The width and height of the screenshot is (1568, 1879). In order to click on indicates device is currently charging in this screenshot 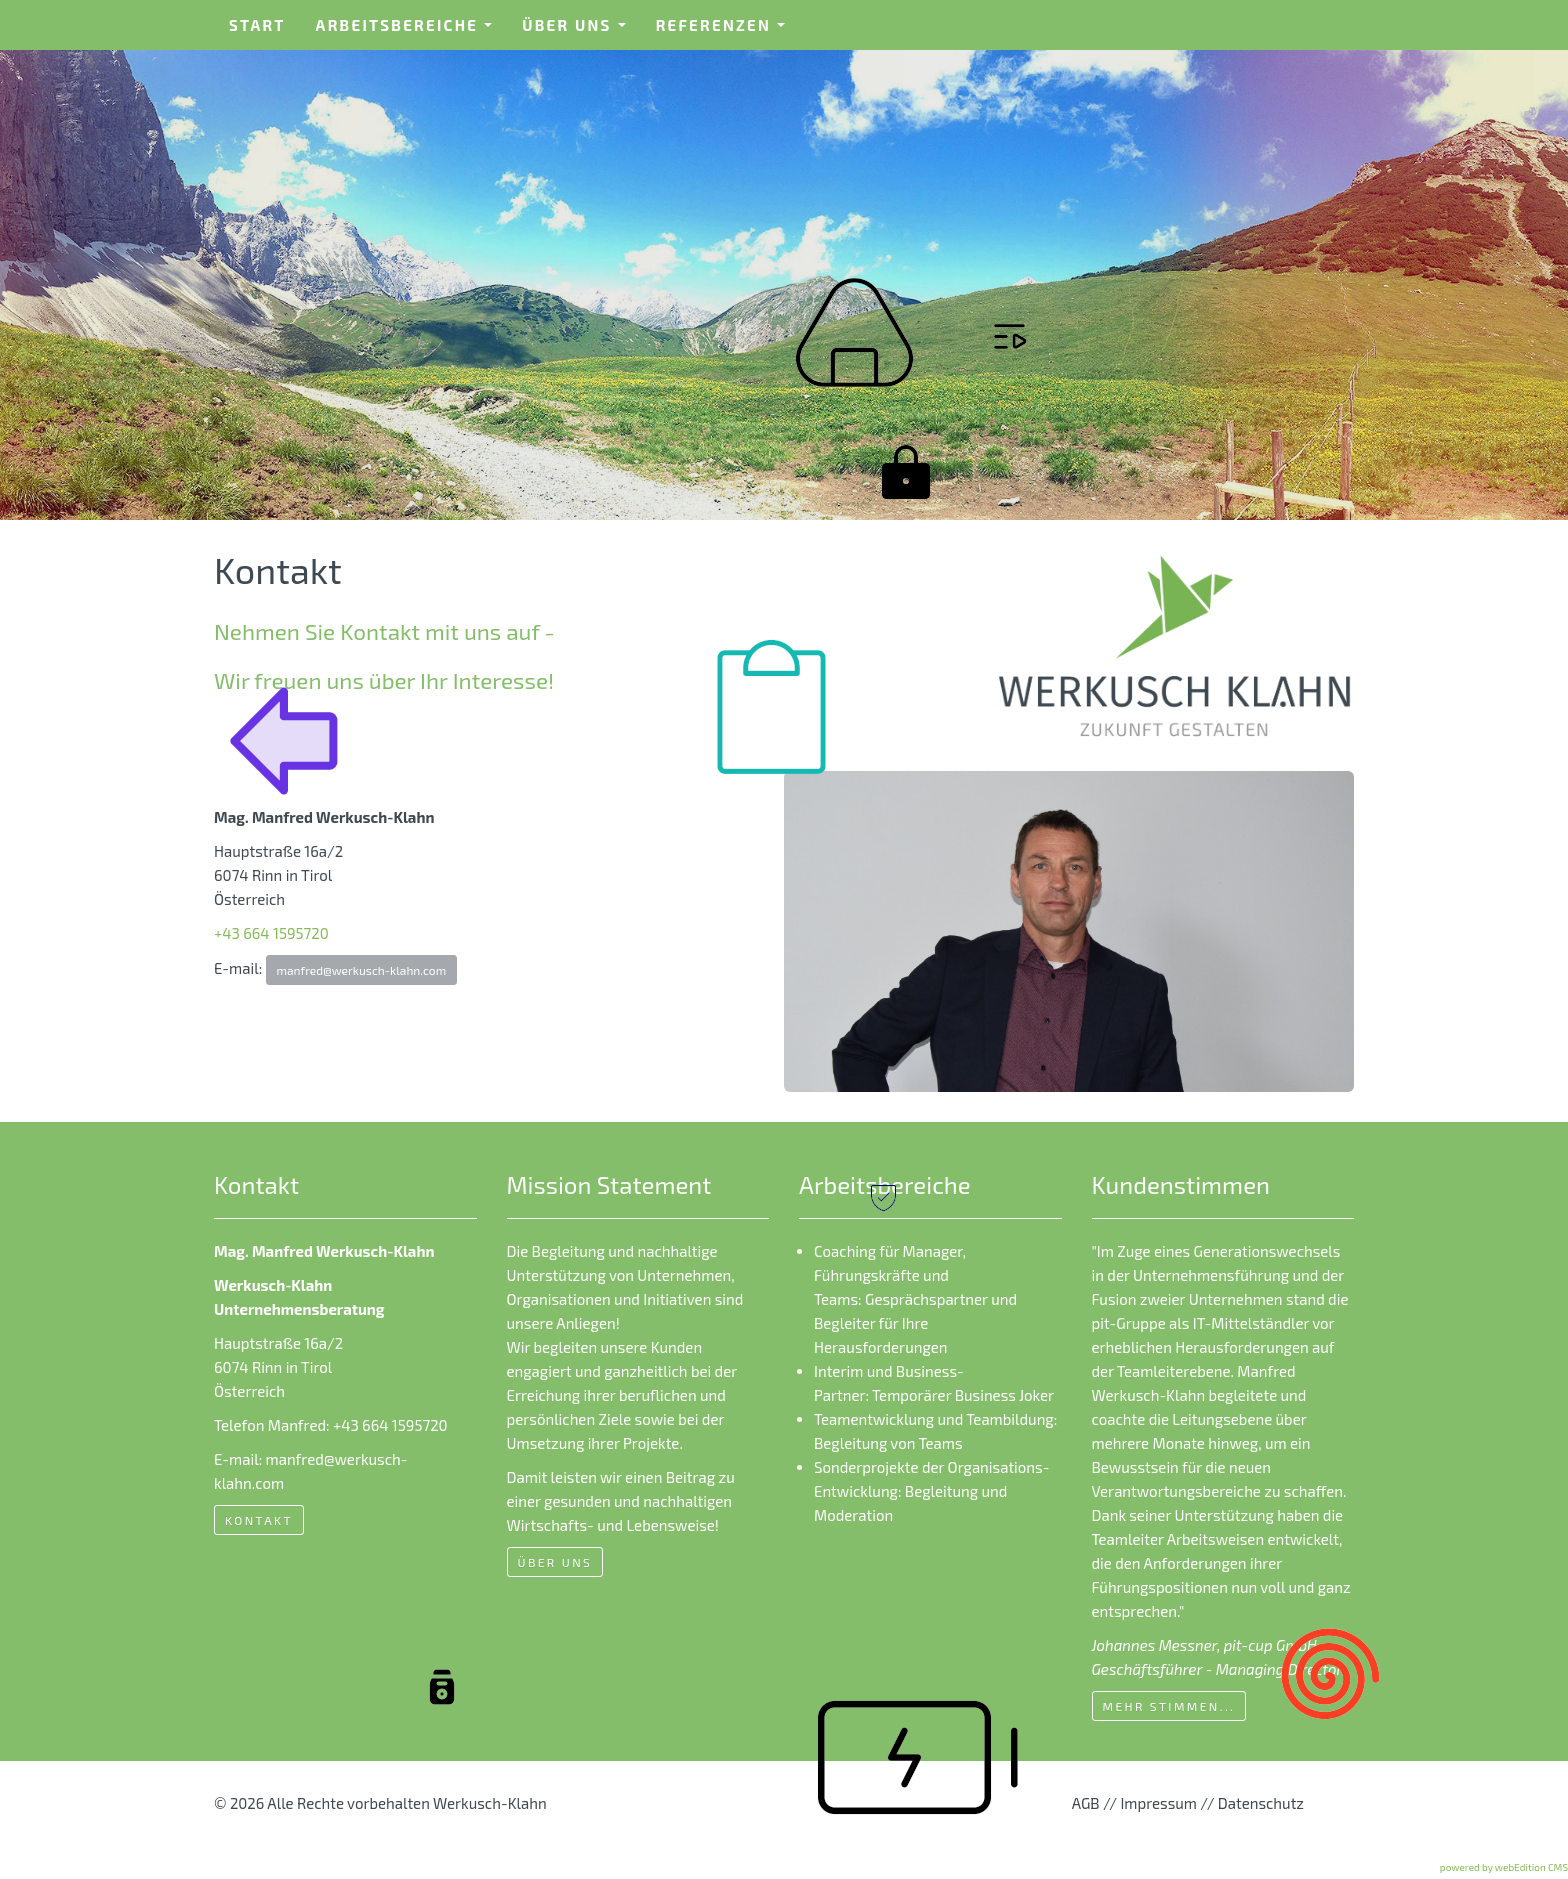, I will do `click(914, 1757)`.